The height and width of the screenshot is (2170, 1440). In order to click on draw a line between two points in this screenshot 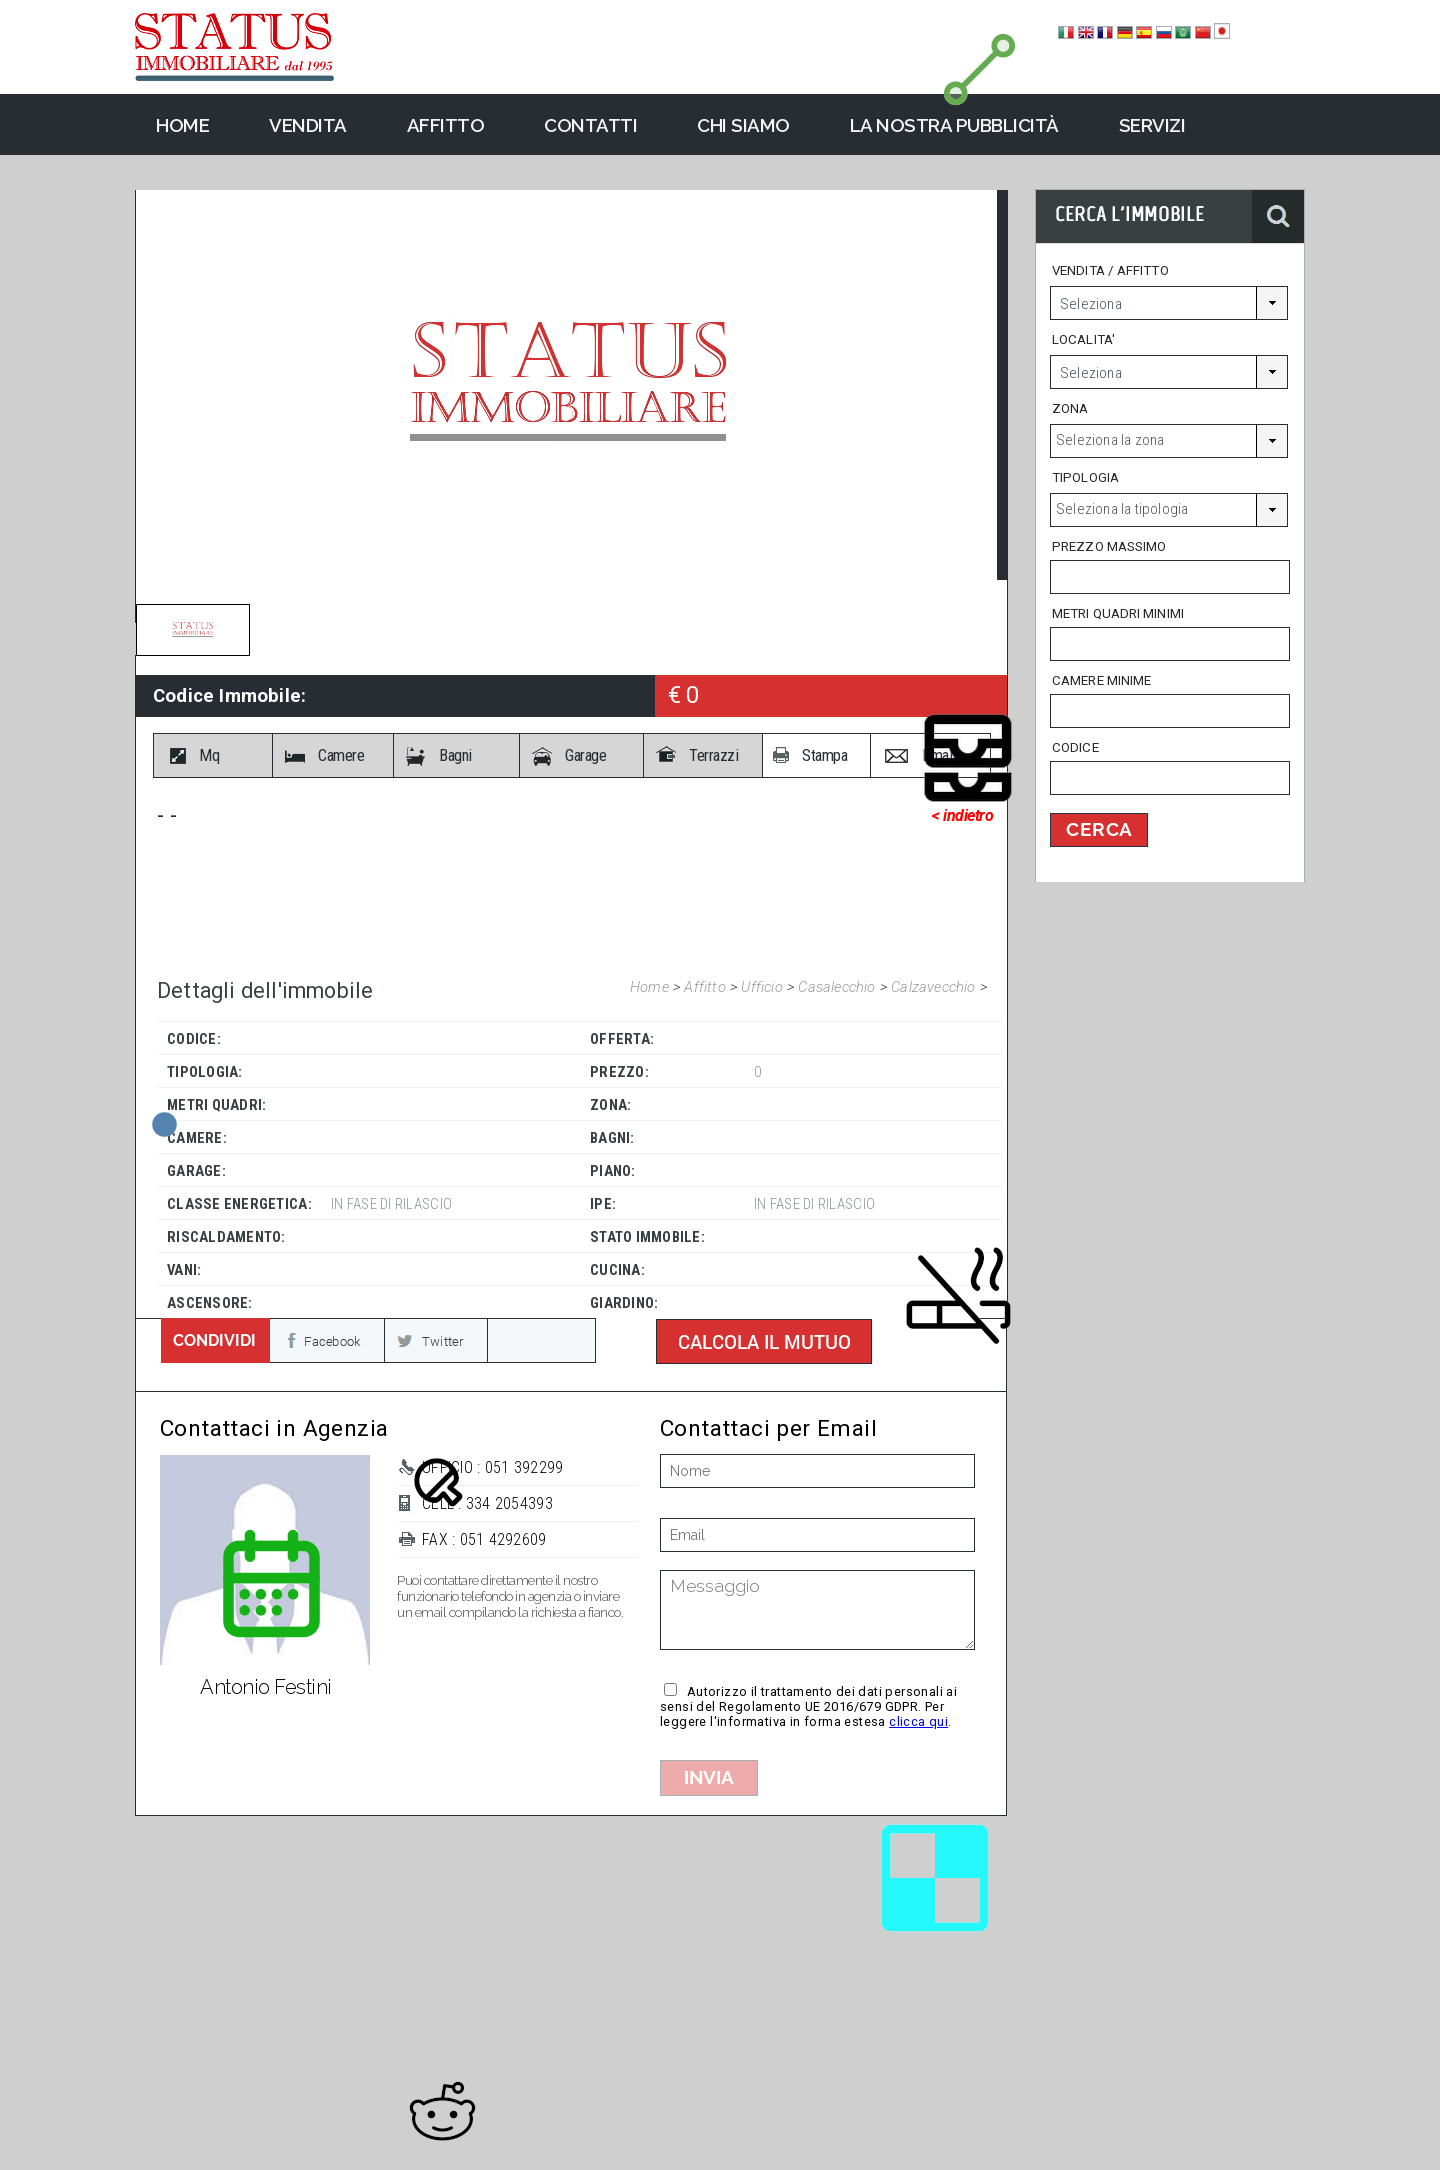, I will do `click(979, 69)`.